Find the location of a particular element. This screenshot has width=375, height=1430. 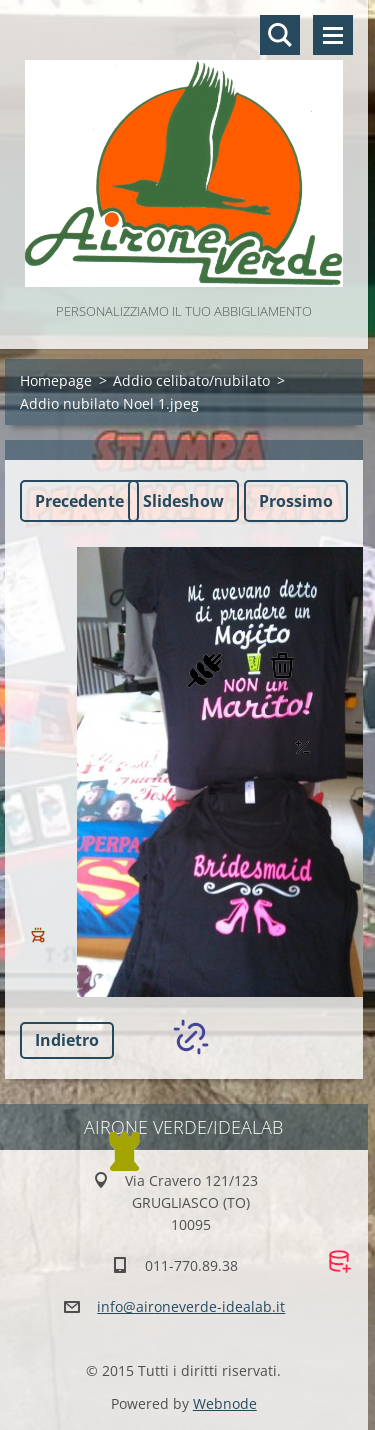

add a new database is located at coordinates (339, 1261).